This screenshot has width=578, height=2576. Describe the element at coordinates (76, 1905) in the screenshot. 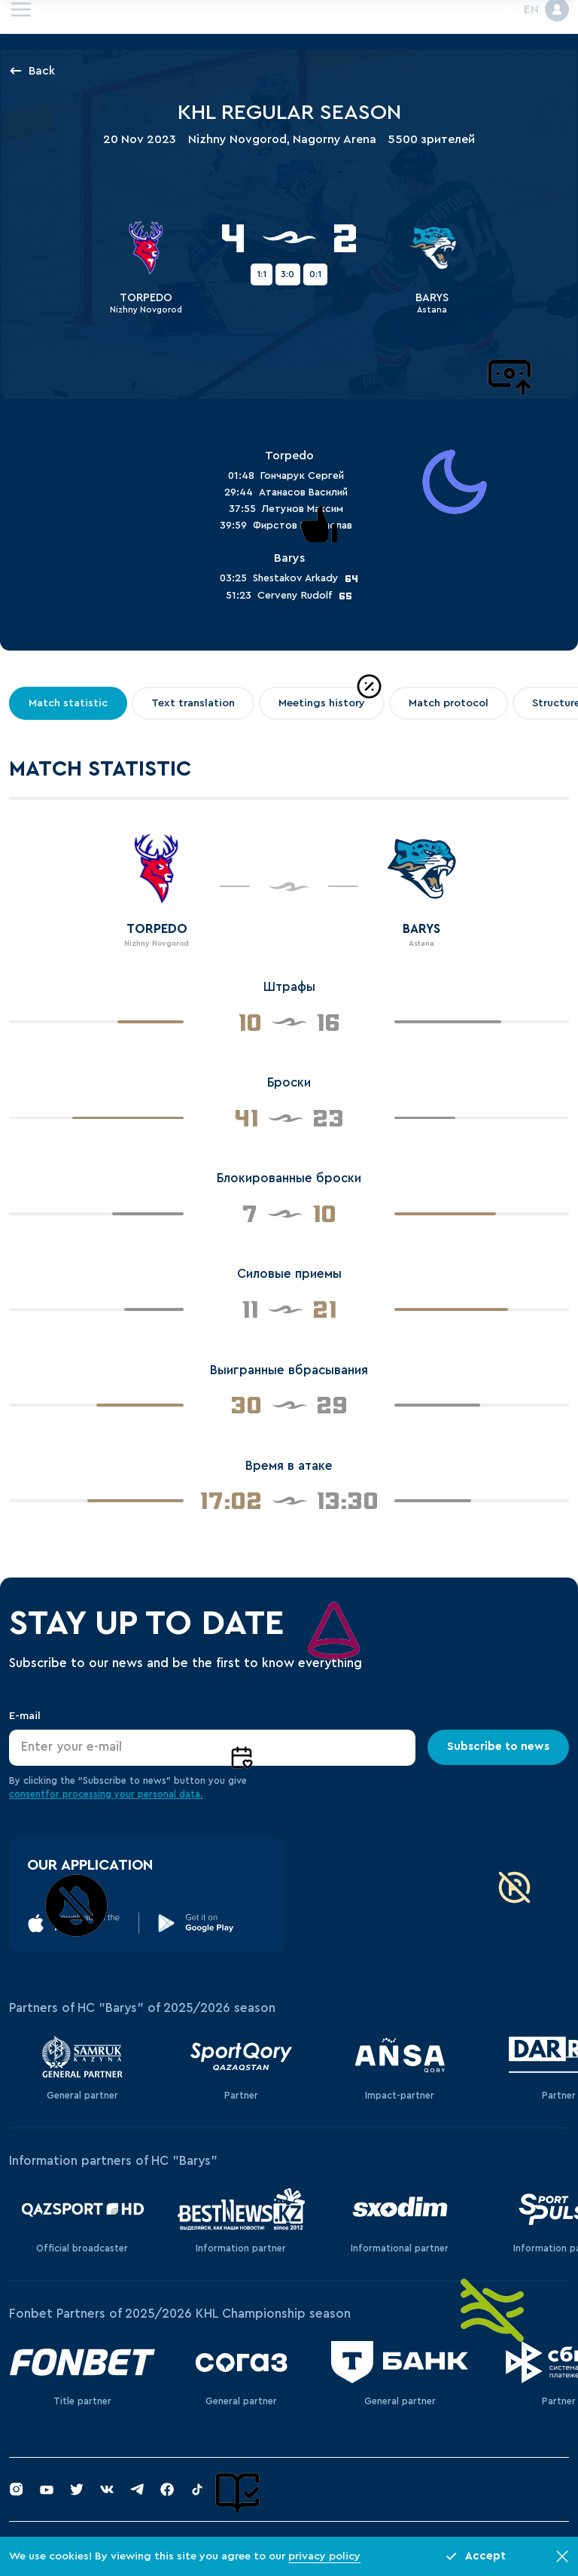

I see `notifications are currently muted or disabled` at that location.